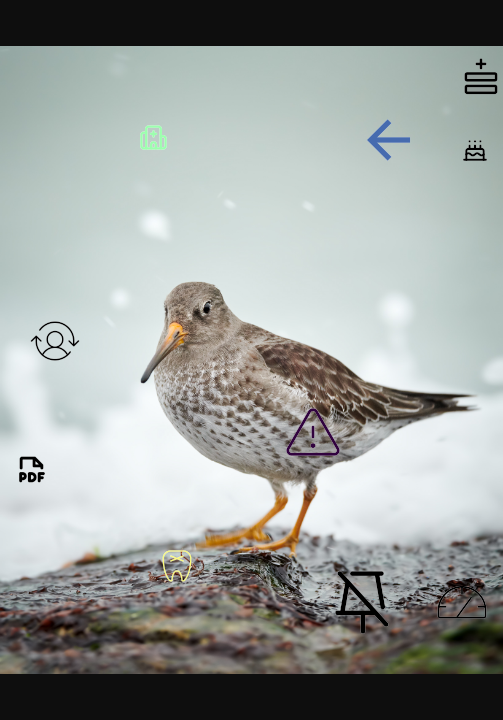  I want to click on switch between user accounts, so click(55, 341).